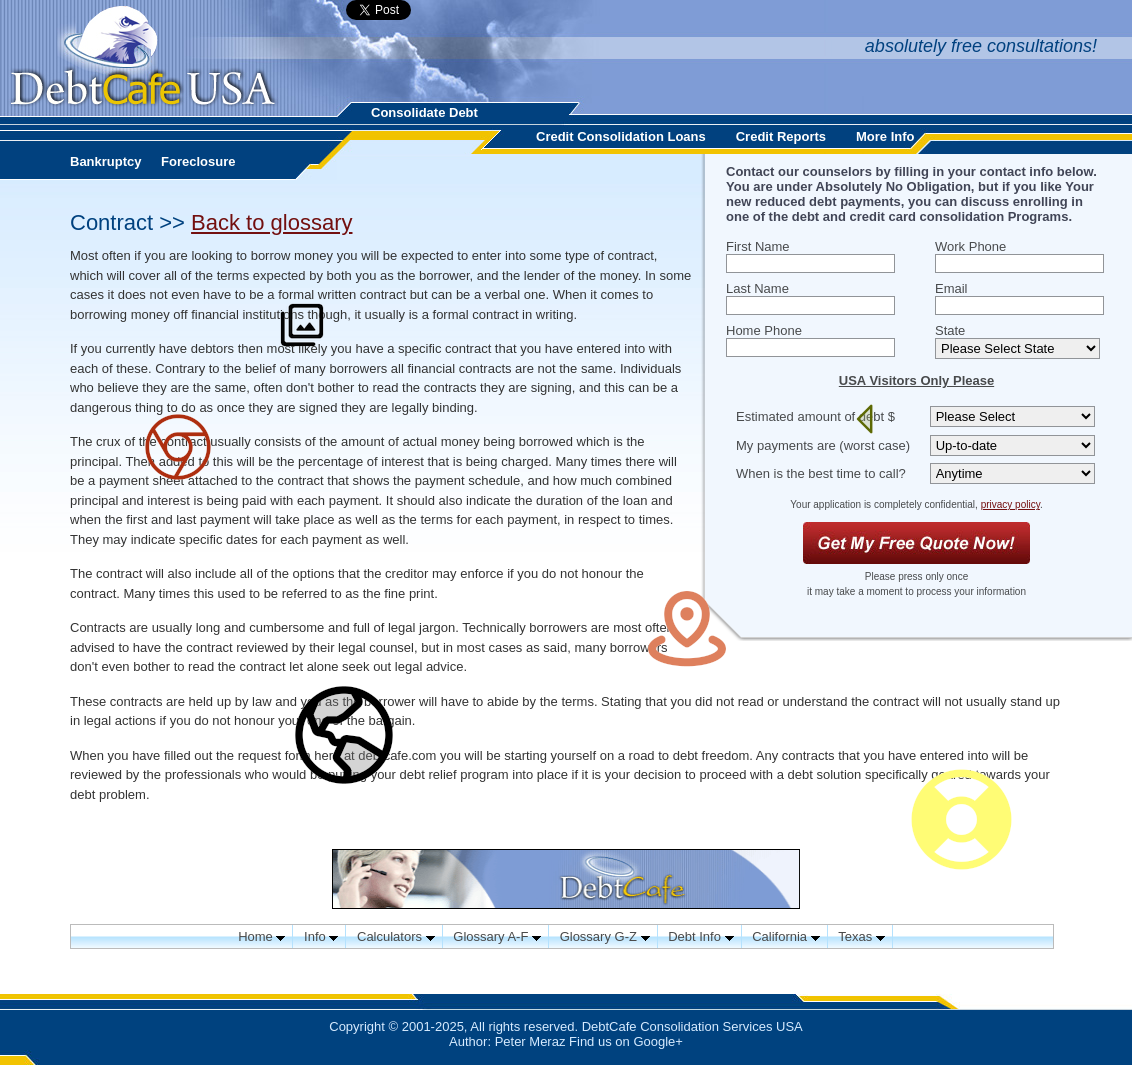  What do you see at coordinates (302, 325) in the screenshot?
I see `filter or sort images in a gallery` at bounding box center [302, 325].